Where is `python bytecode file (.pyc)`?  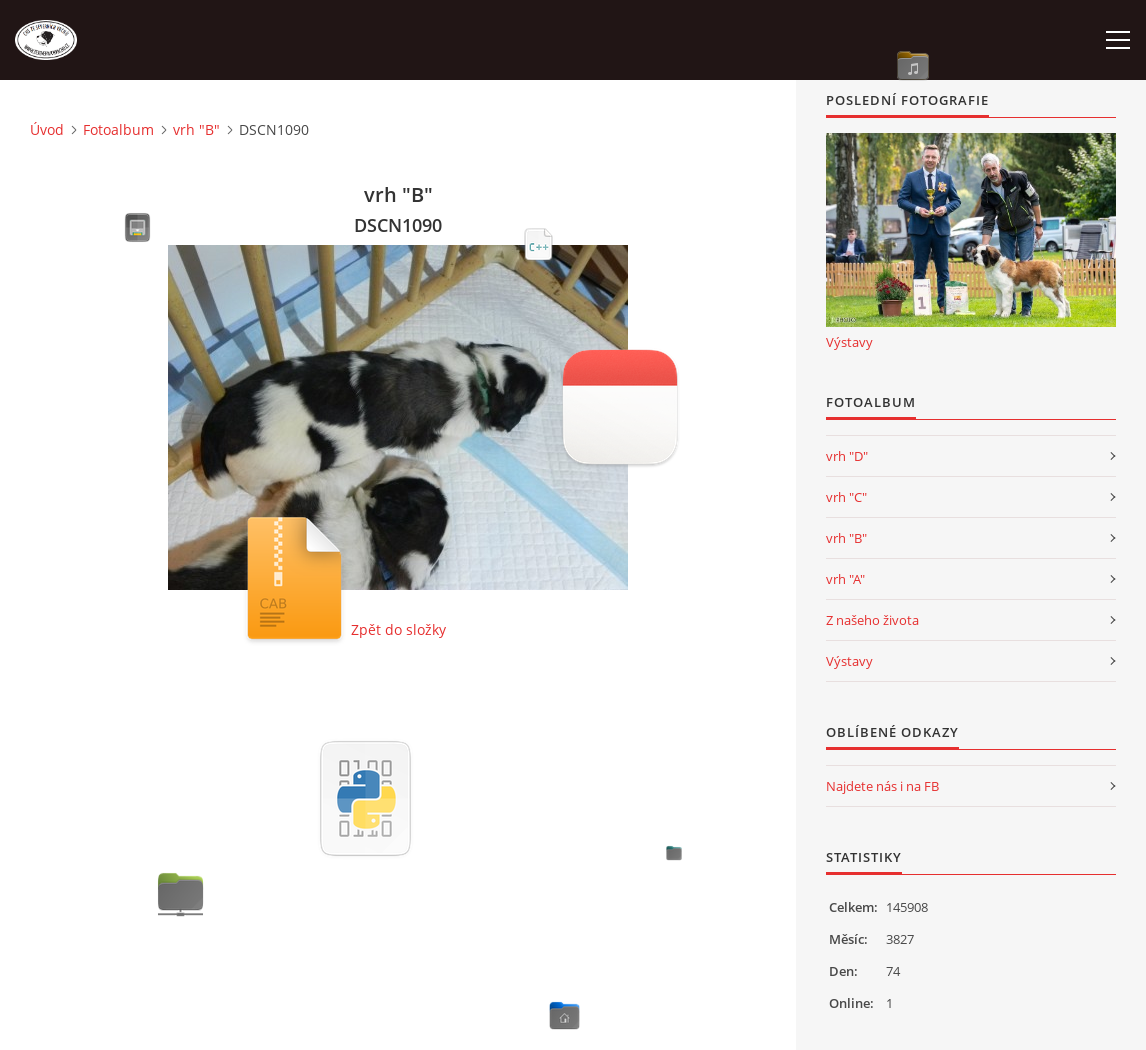
python bytecode file (.pyc) is located at coordinates (365, 798).